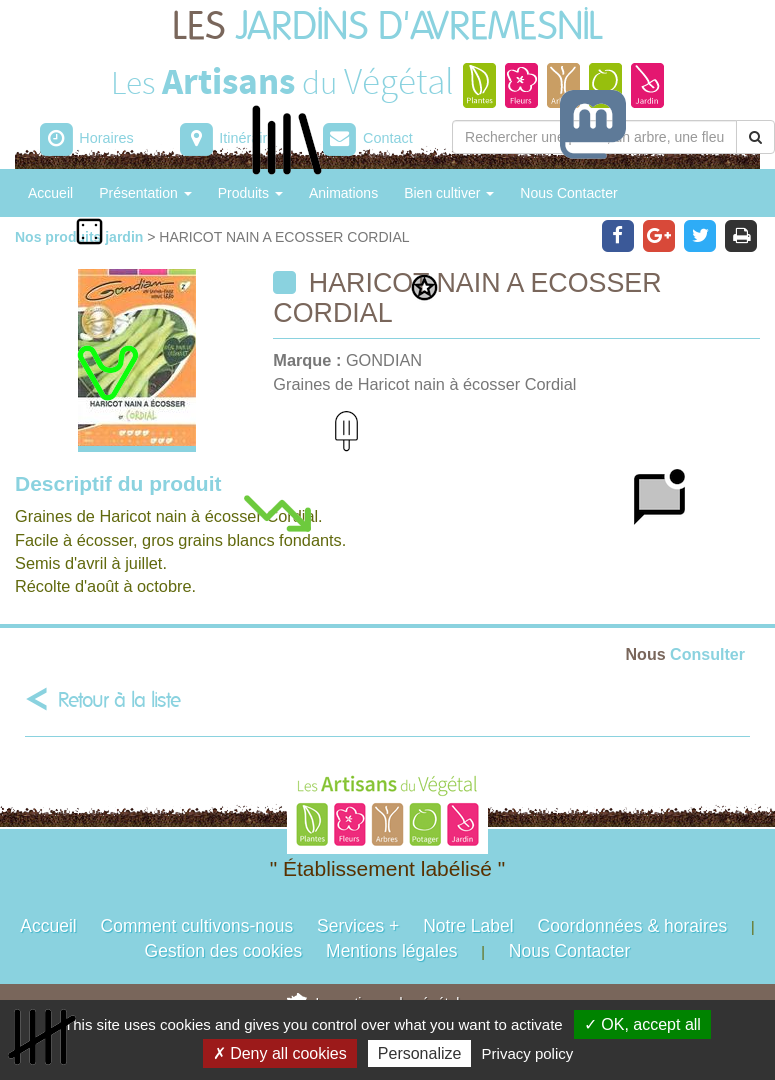 This screenshot has width=775, height=1080. I want to click on access summer or seasonal content, so click(346, 430).